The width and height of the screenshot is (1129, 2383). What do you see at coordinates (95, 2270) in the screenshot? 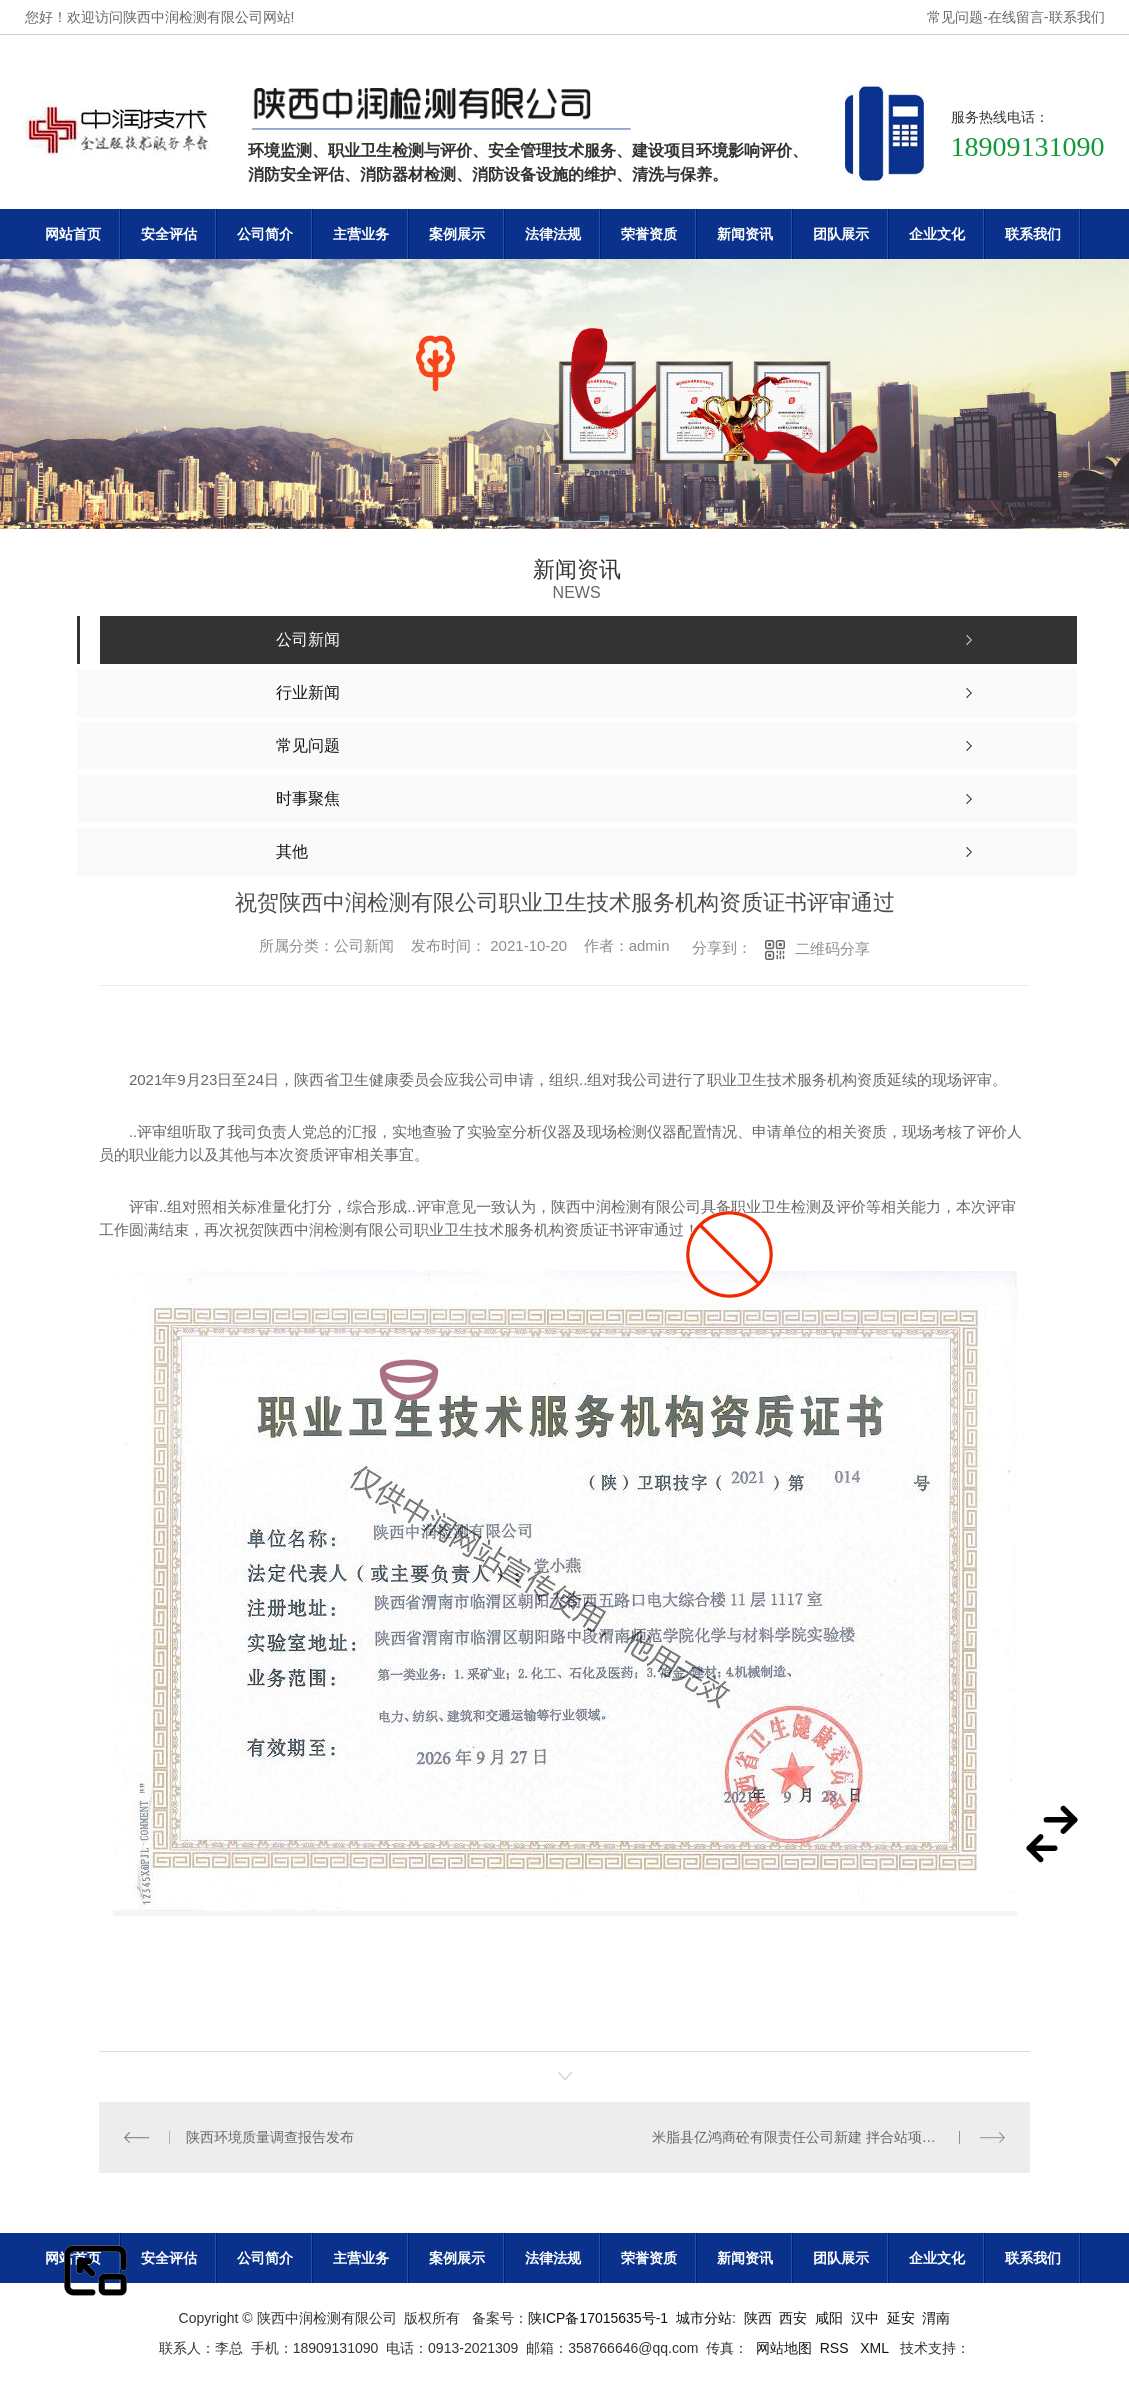
I see `disable picture-in-picture mode` at bounding box center [95, 2270].